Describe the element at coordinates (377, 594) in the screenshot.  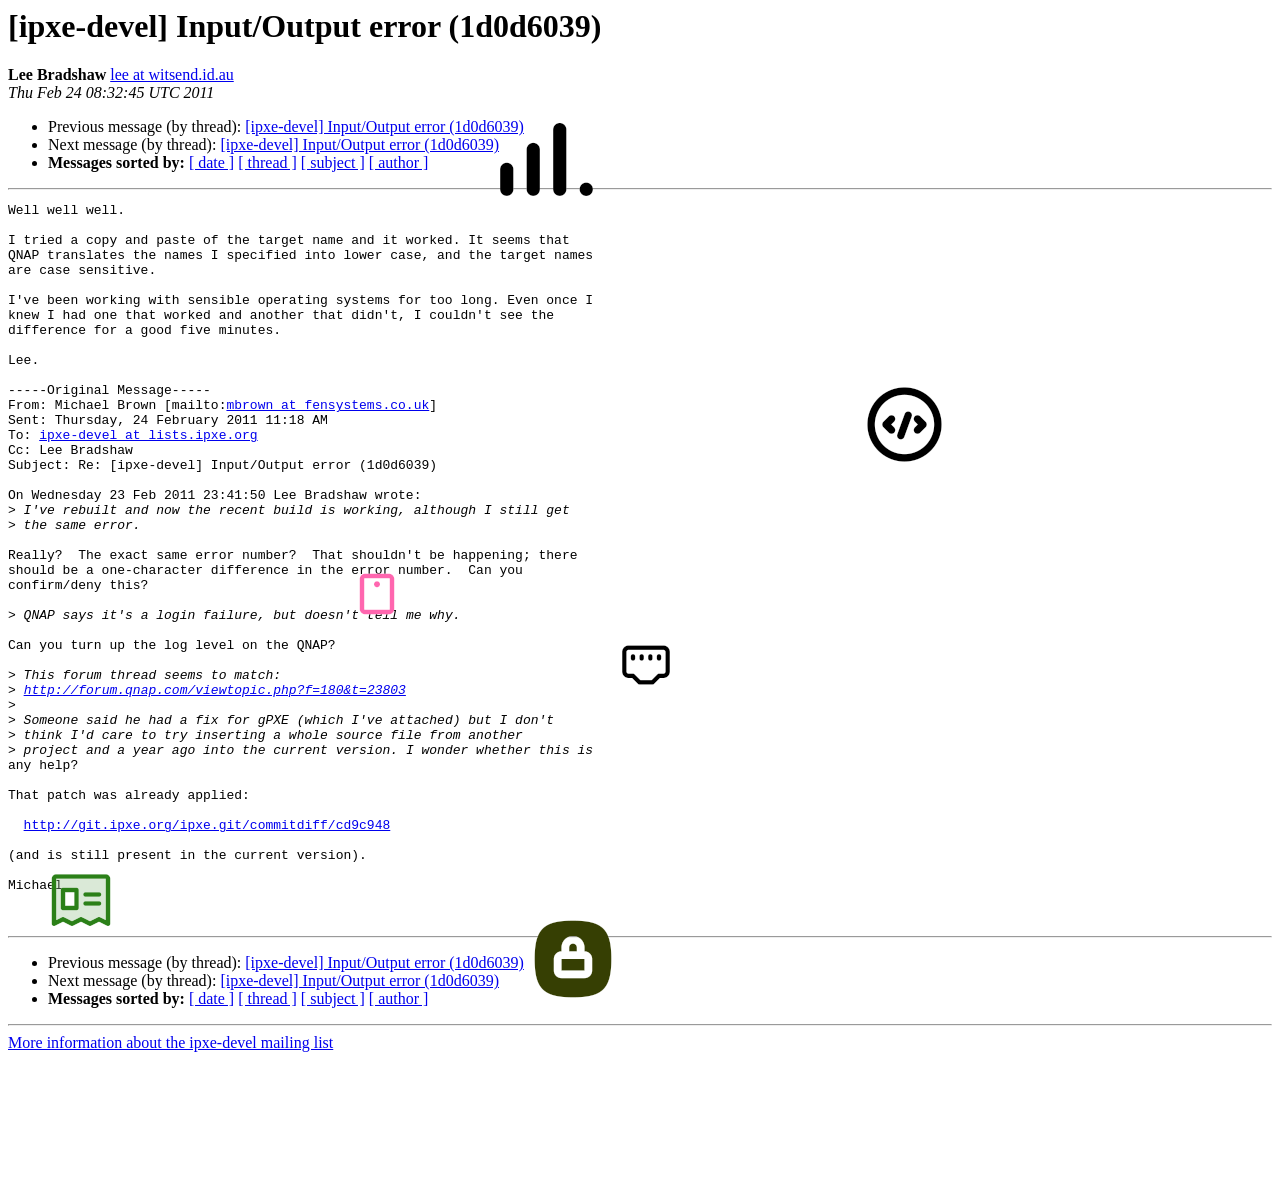
I see `tablet device with front-facing camera` at that location.